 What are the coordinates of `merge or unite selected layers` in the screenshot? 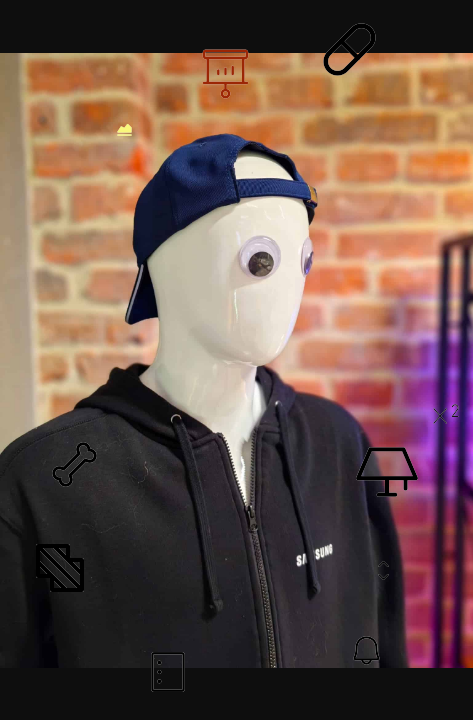 It's located at (60, 568).